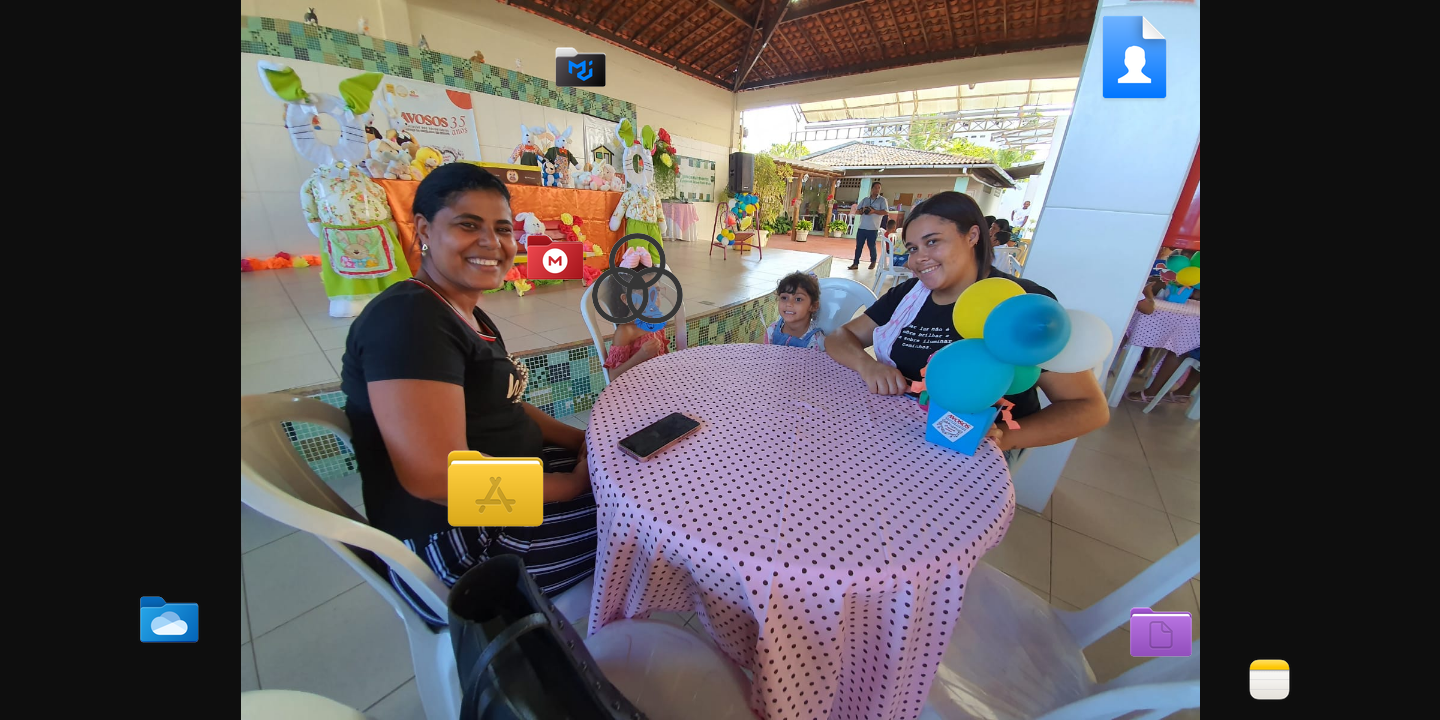 This screenshot has height=720, width=1440. I want to click on open OneDrive synced folder, so click(169, 621).